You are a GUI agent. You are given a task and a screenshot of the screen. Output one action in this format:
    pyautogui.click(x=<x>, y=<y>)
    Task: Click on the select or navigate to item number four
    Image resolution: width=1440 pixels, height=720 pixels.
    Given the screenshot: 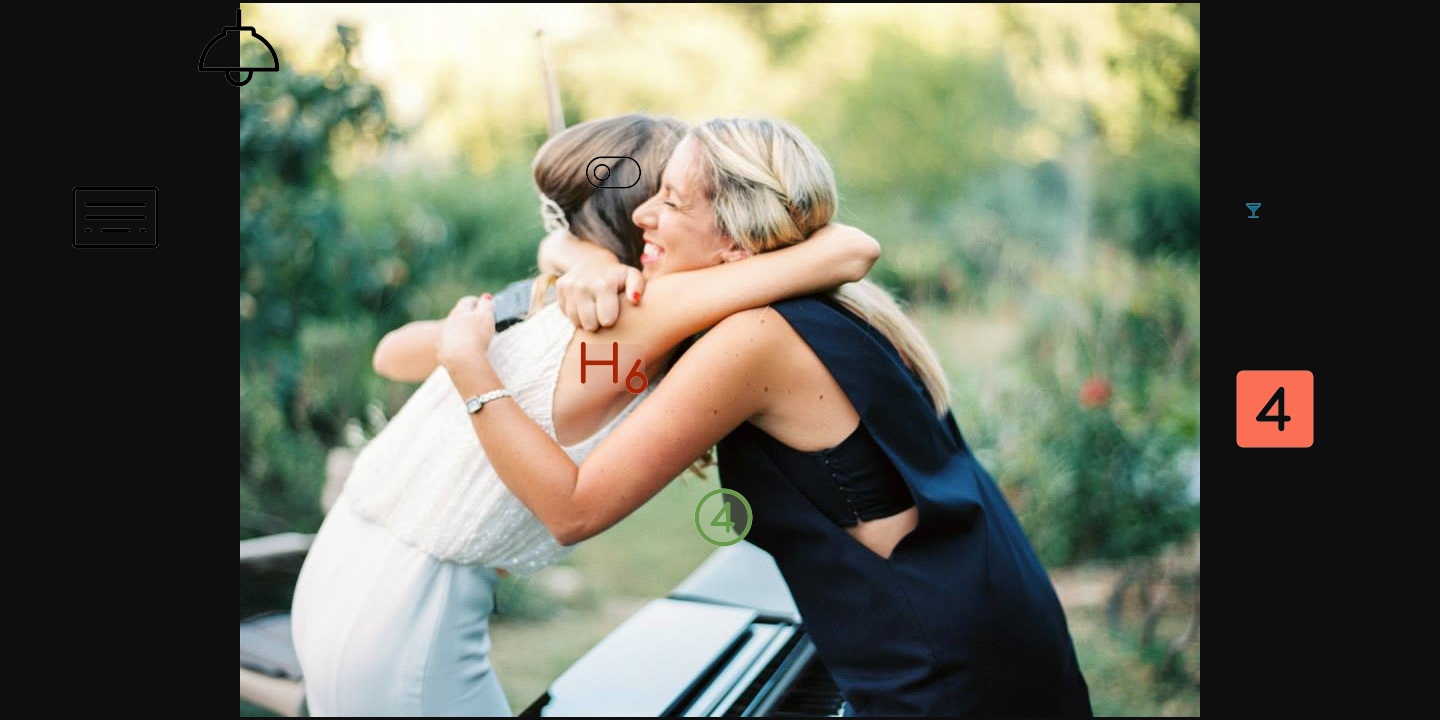 What is the action you would take?
    pyautogui.click(x=1275, y=409)
    